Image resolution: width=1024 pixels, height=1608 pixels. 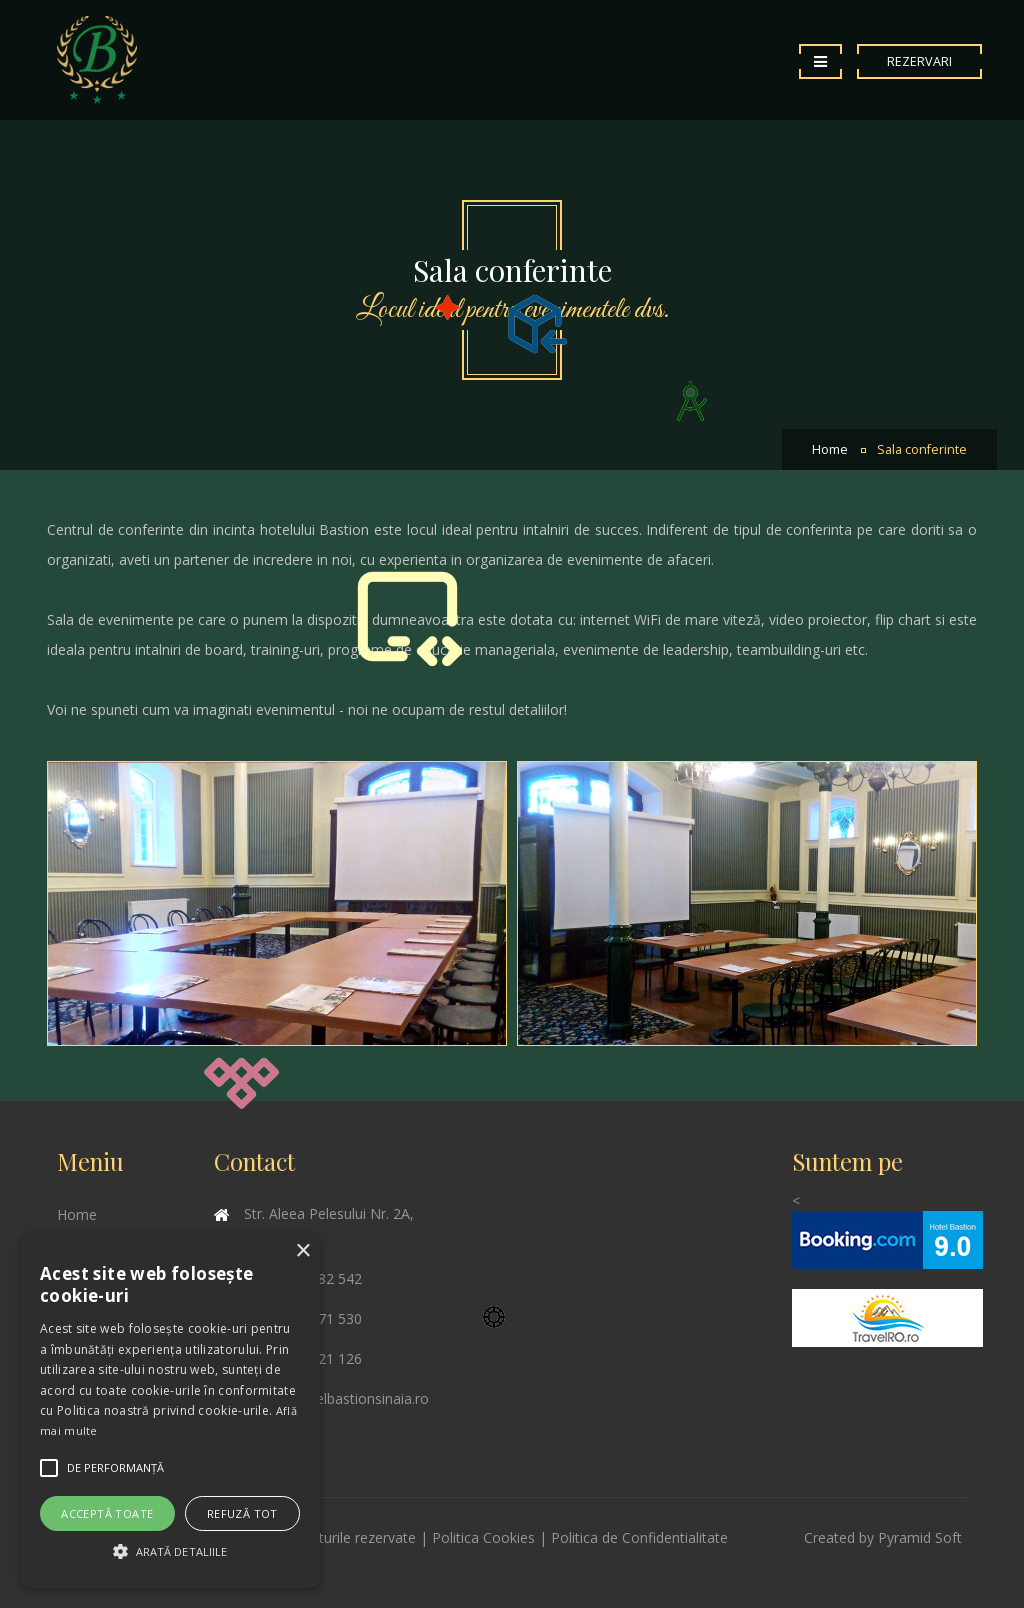 I want to click on open code editor on tablet device, so click(x=407, y=616).